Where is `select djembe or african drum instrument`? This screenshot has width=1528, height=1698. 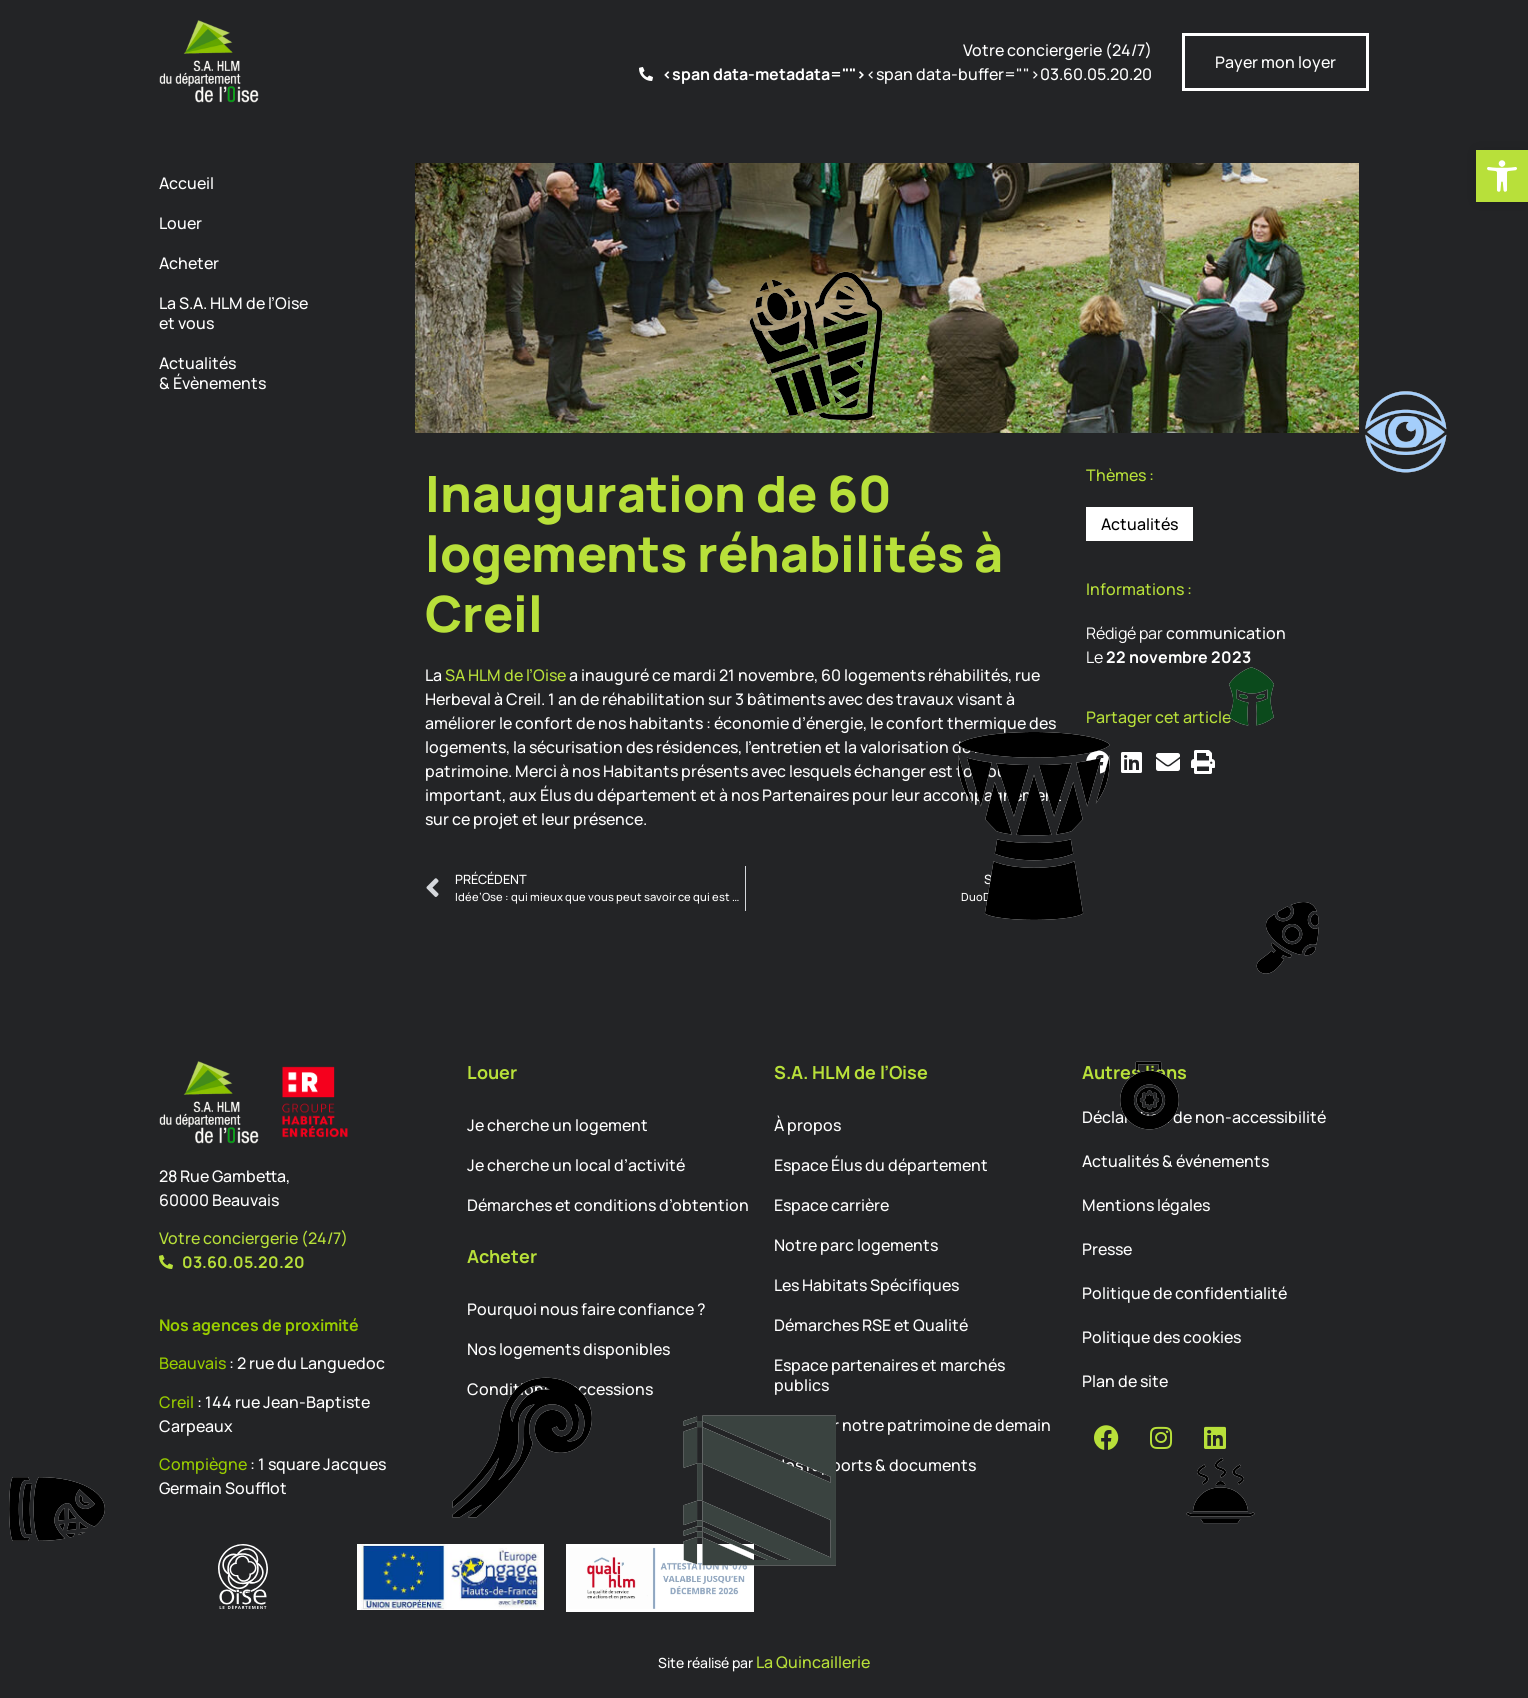 select djembe or african drum instrument is located at coordinates (1034, 821).